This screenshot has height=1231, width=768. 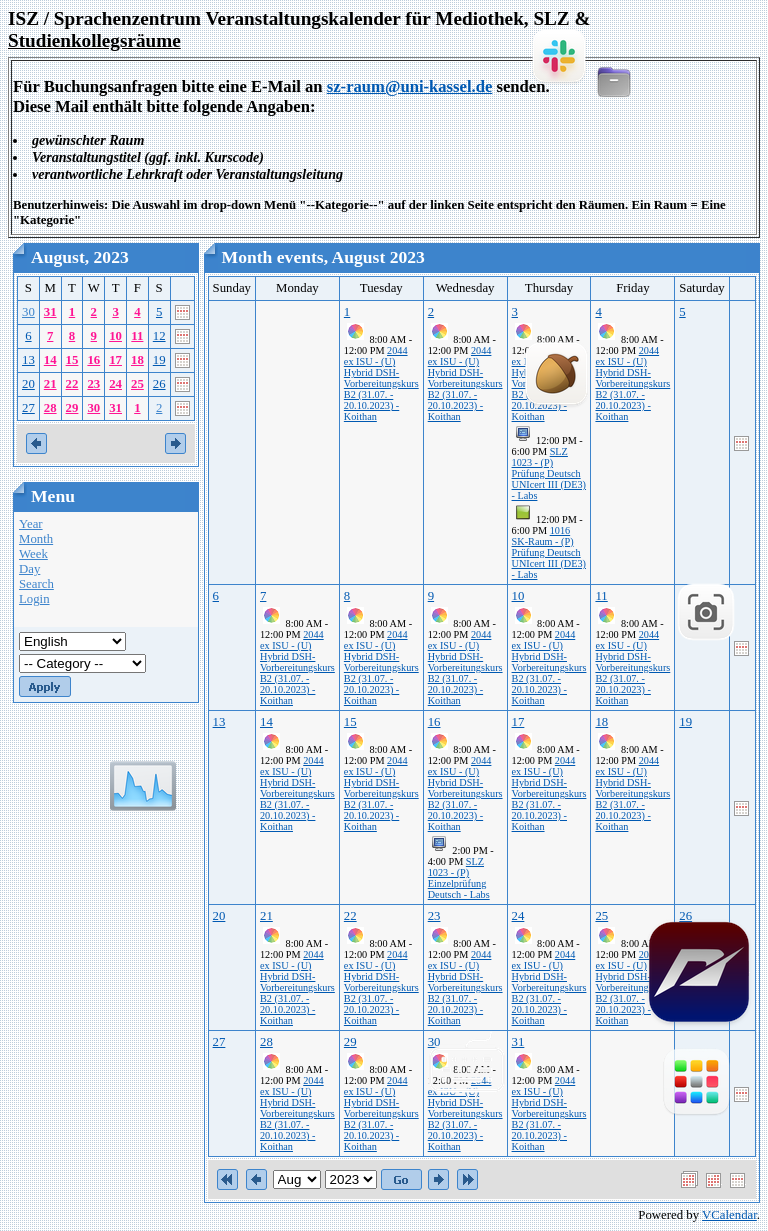 What do you see at coordinates (556, 373) in the screenshot?
I see `open nutstore cloud storage app` at bounding box center [556, 373].